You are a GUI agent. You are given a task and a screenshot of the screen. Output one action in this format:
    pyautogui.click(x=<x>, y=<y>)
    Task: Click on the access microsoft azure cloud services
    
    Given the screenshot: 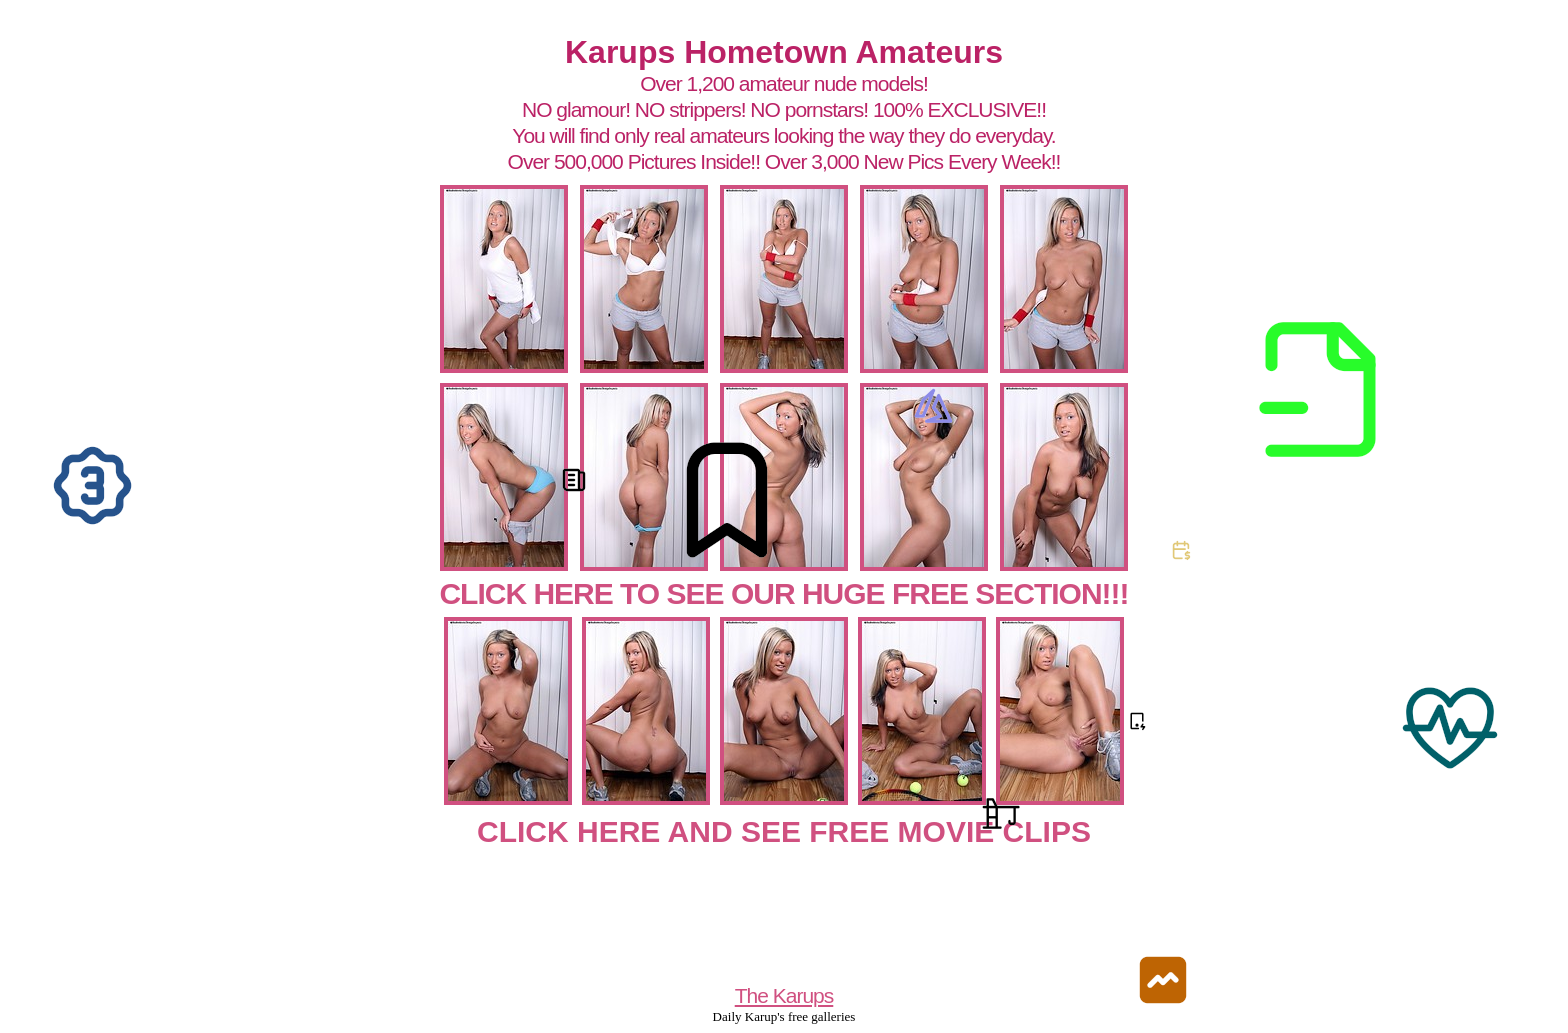 What is the action you would take?
    pyautogui.click(x=933, y=407)
    